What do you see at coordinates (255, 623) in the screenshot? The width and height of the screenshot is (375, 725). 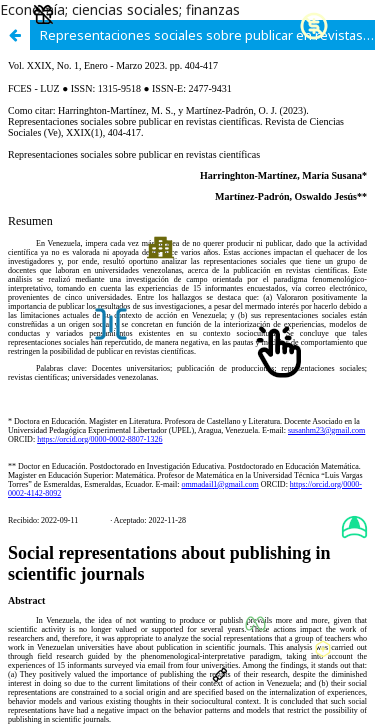 I see `meta company logo` at bounding box center [255, 623].